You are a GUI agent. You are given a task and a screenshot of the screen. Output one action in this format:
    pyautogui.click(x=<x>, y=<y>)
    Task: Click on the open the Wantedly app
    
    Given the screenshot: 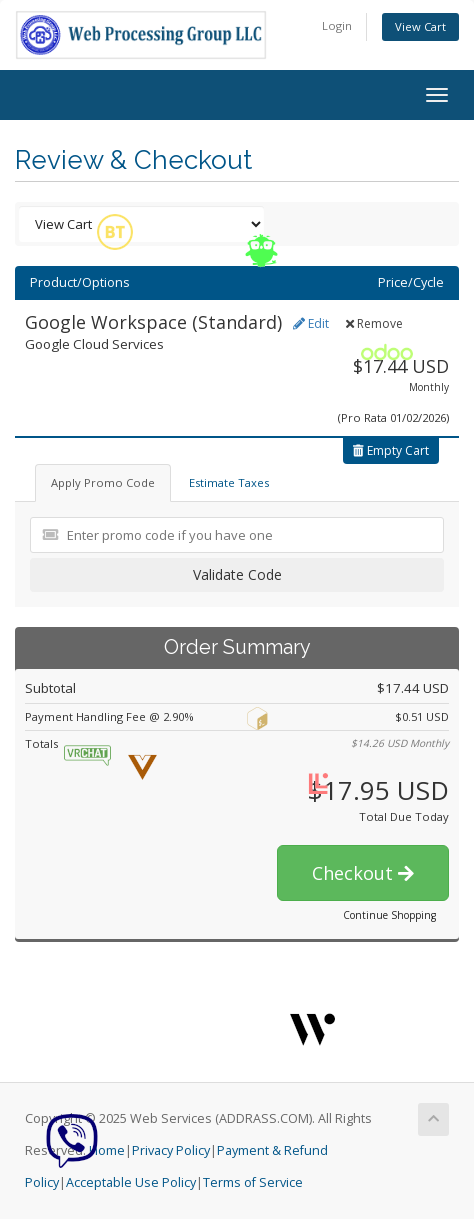 What is the action you would take?
    pyautogui.click(x=312, y=1029)
    